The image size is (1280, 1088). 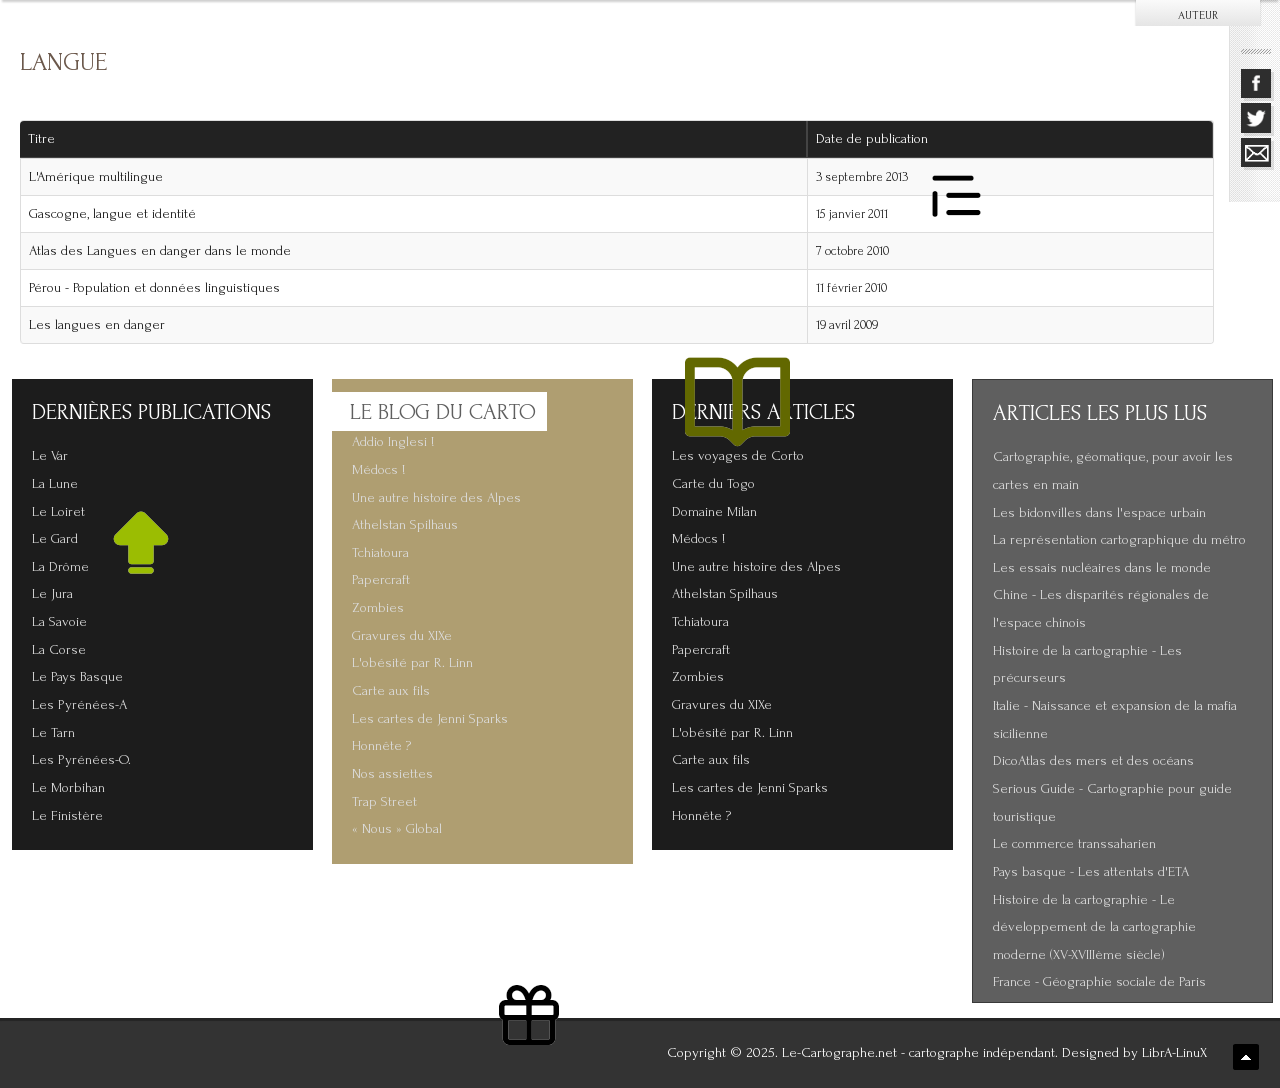 I want to click on upload a file or document, so click(x=141, y=542).